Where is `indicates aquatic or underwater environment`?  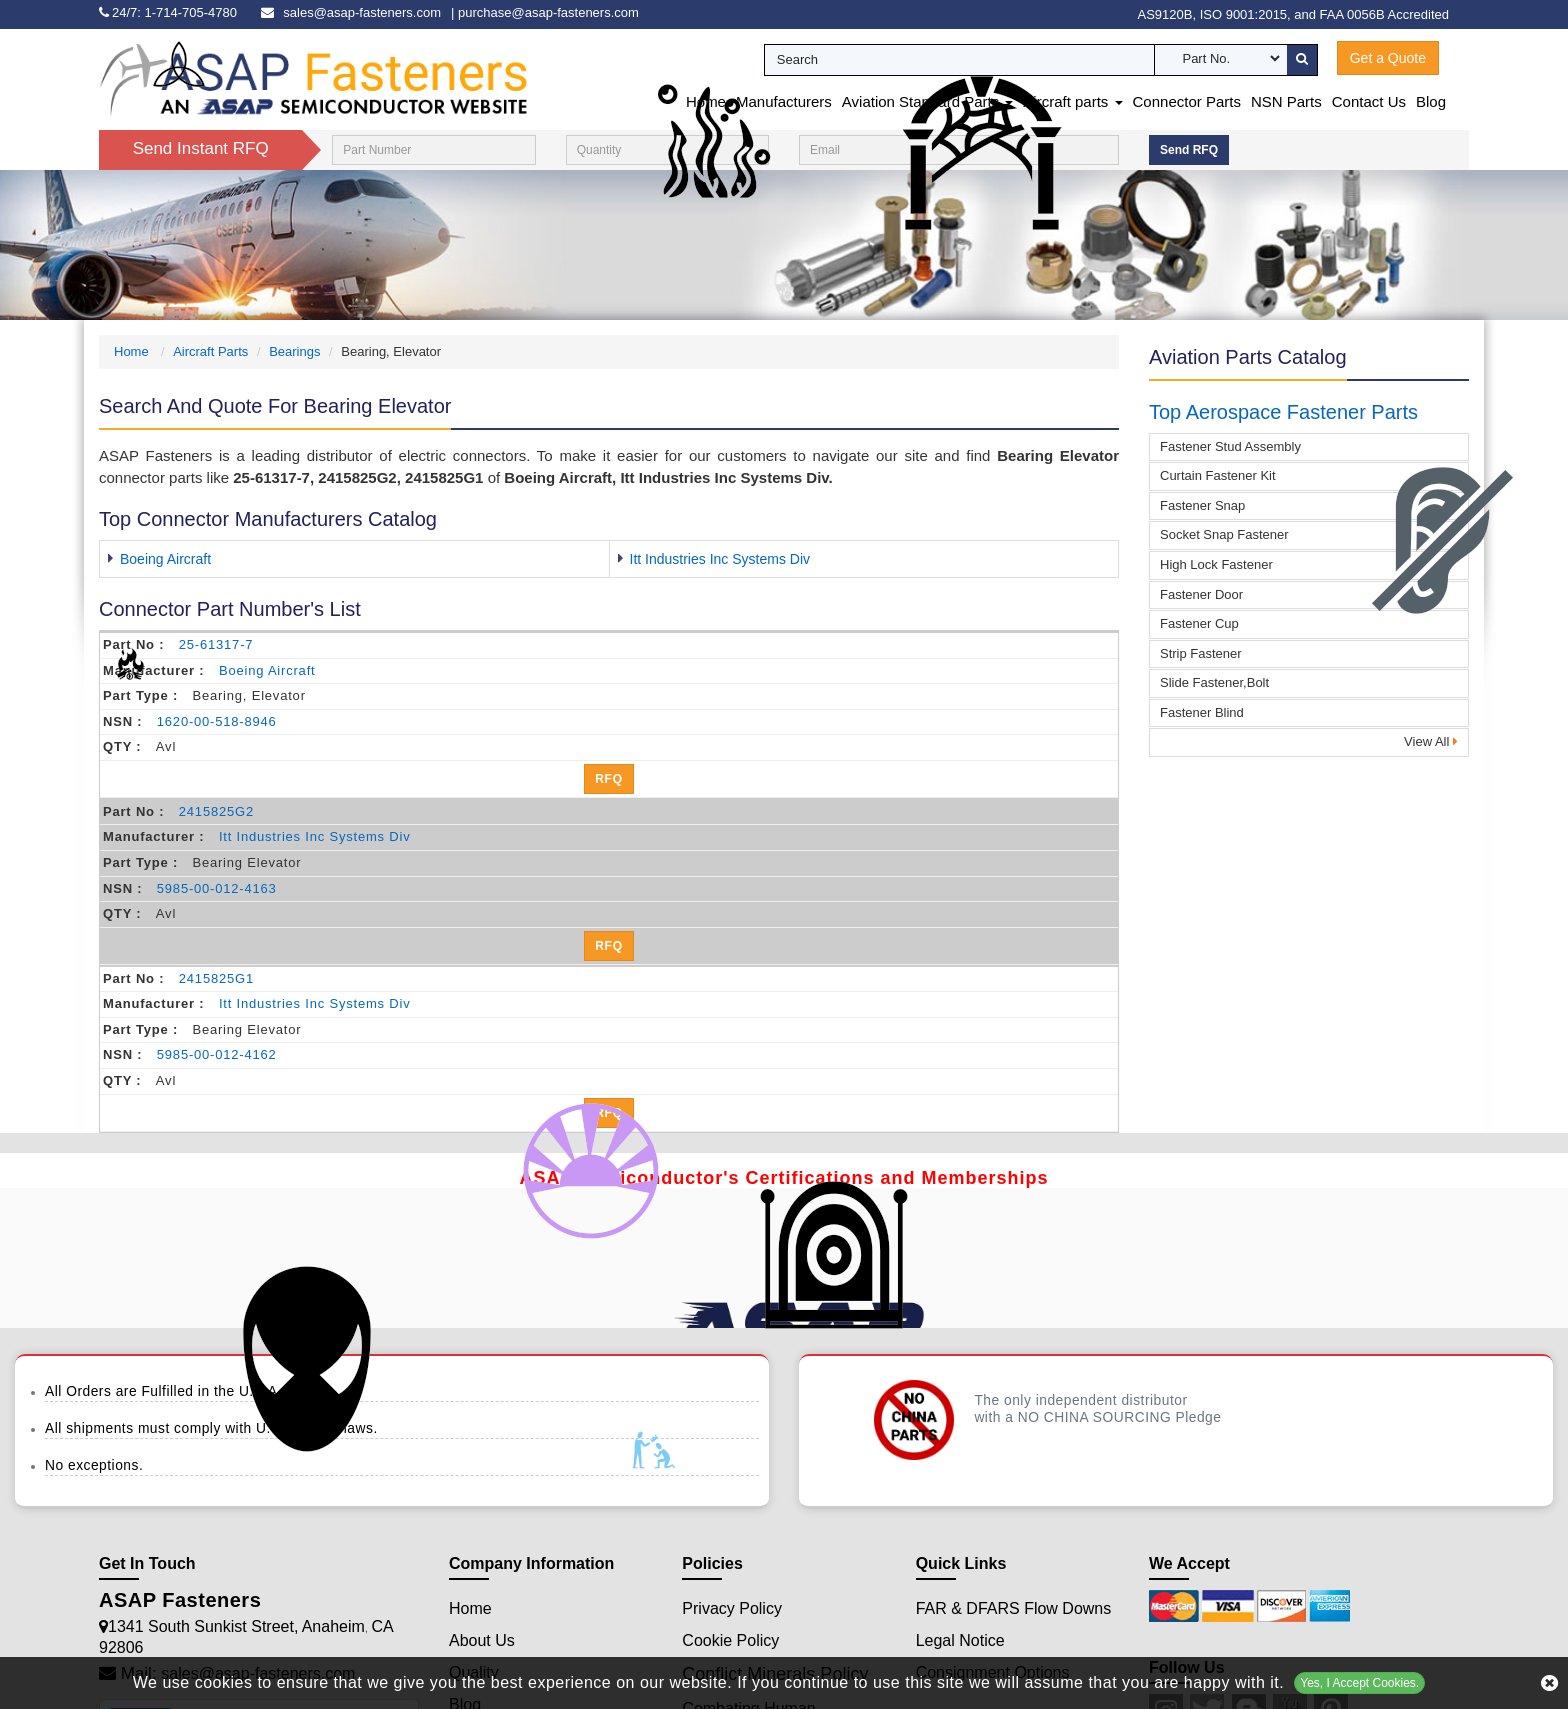 indicates aquatic or underwater environment is located at coordinates (714, 141).